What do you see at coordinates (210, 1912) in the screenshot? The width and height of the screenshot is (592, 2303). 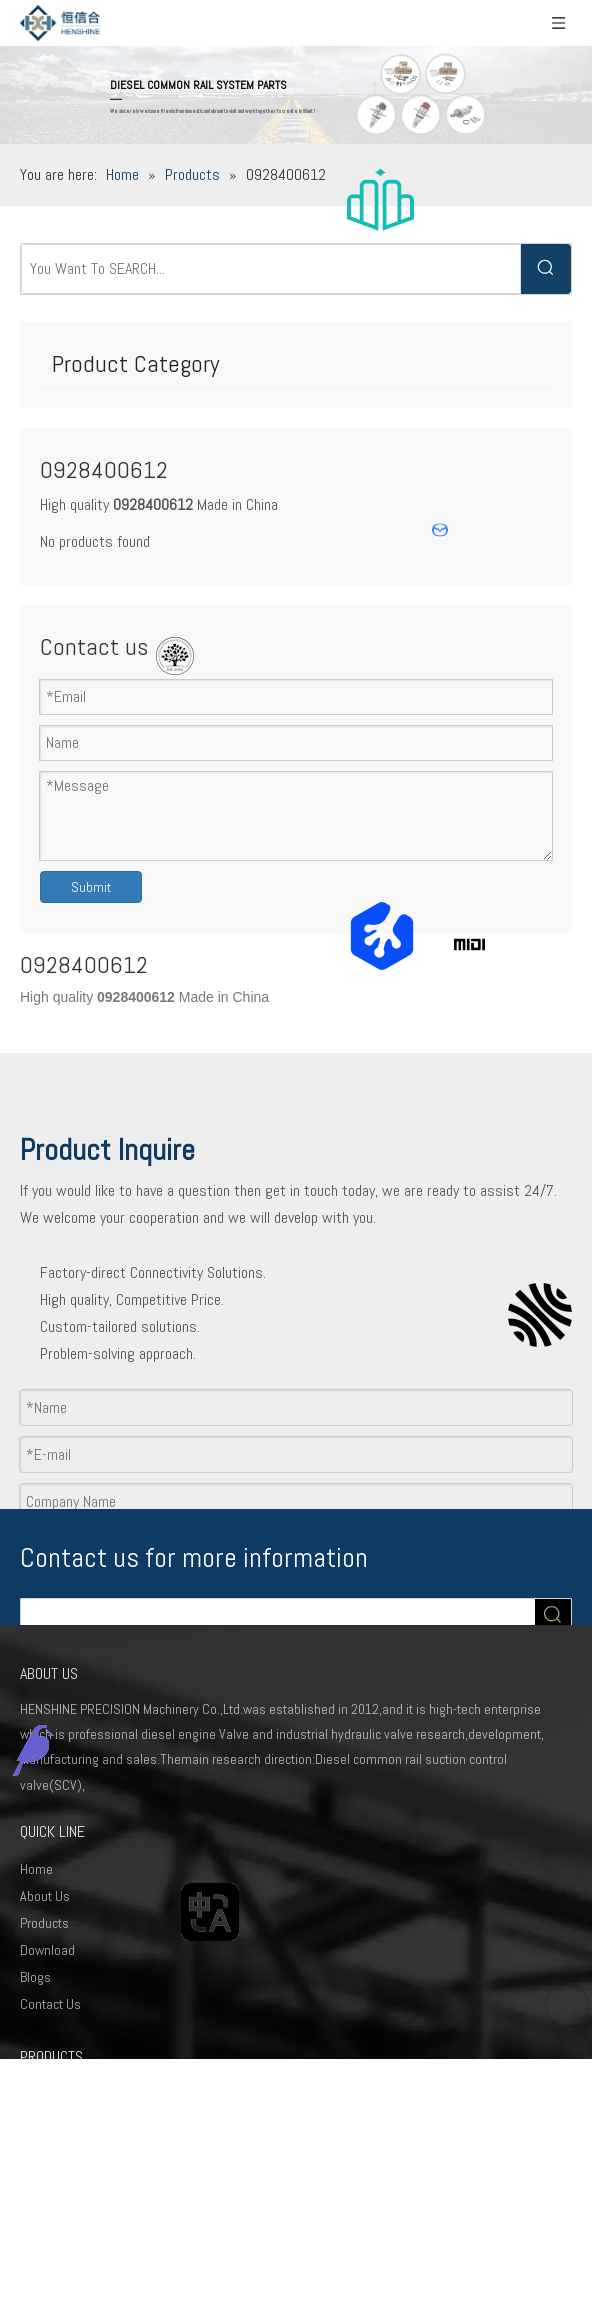 I see `open immersive translate extension` at bounding box center [210, 1912].